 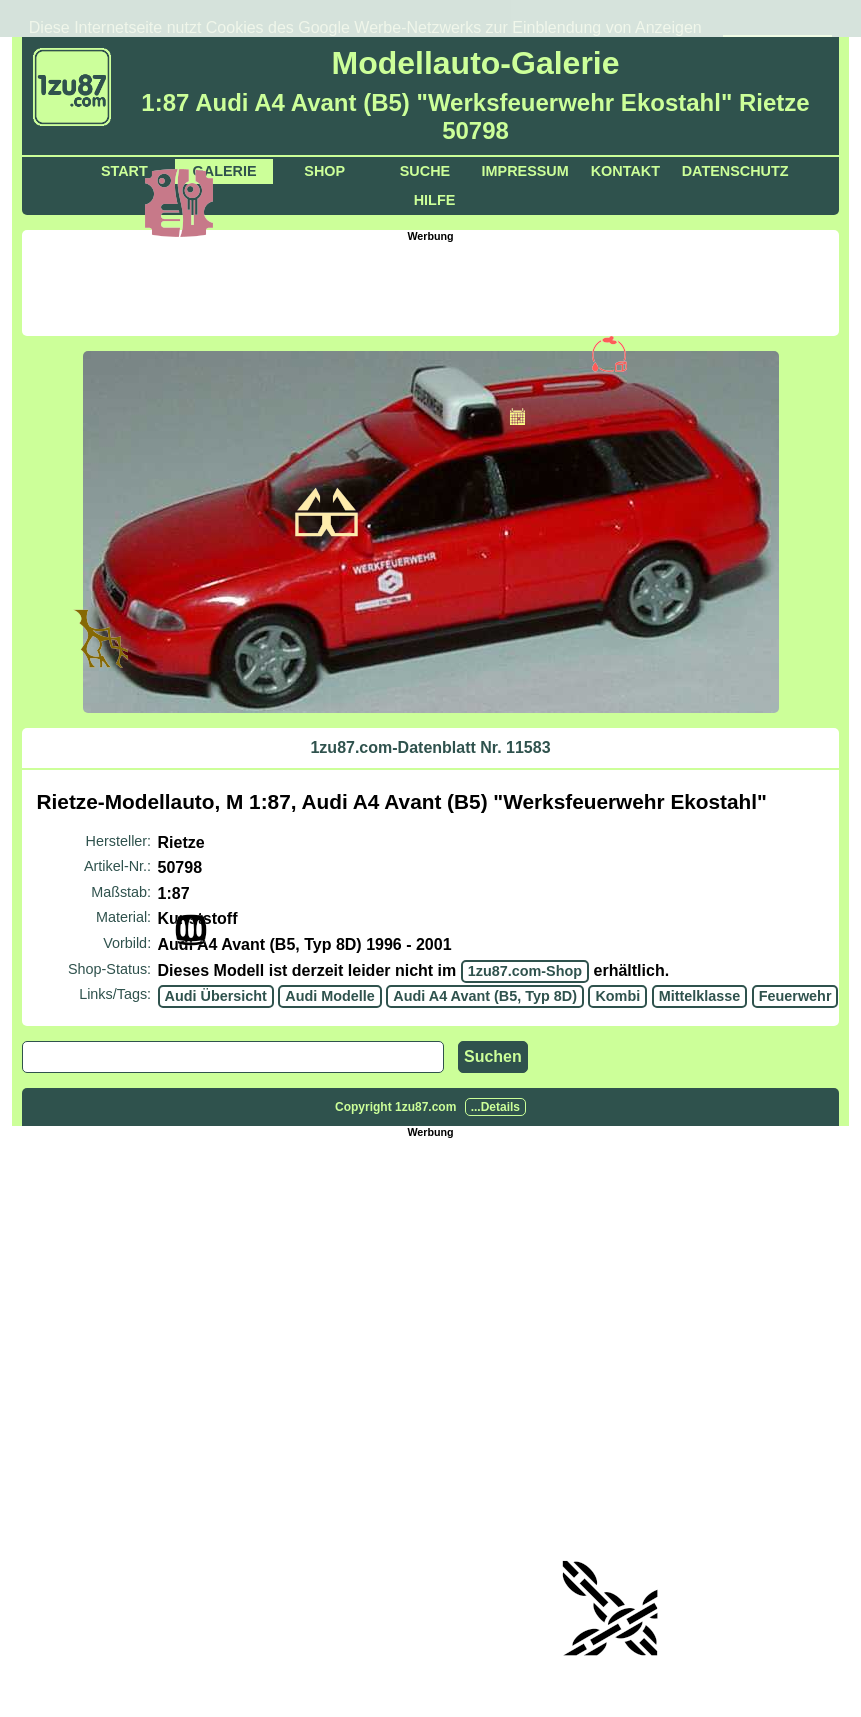 I want to click on view or open the calendar, so click(x=517, y=417).